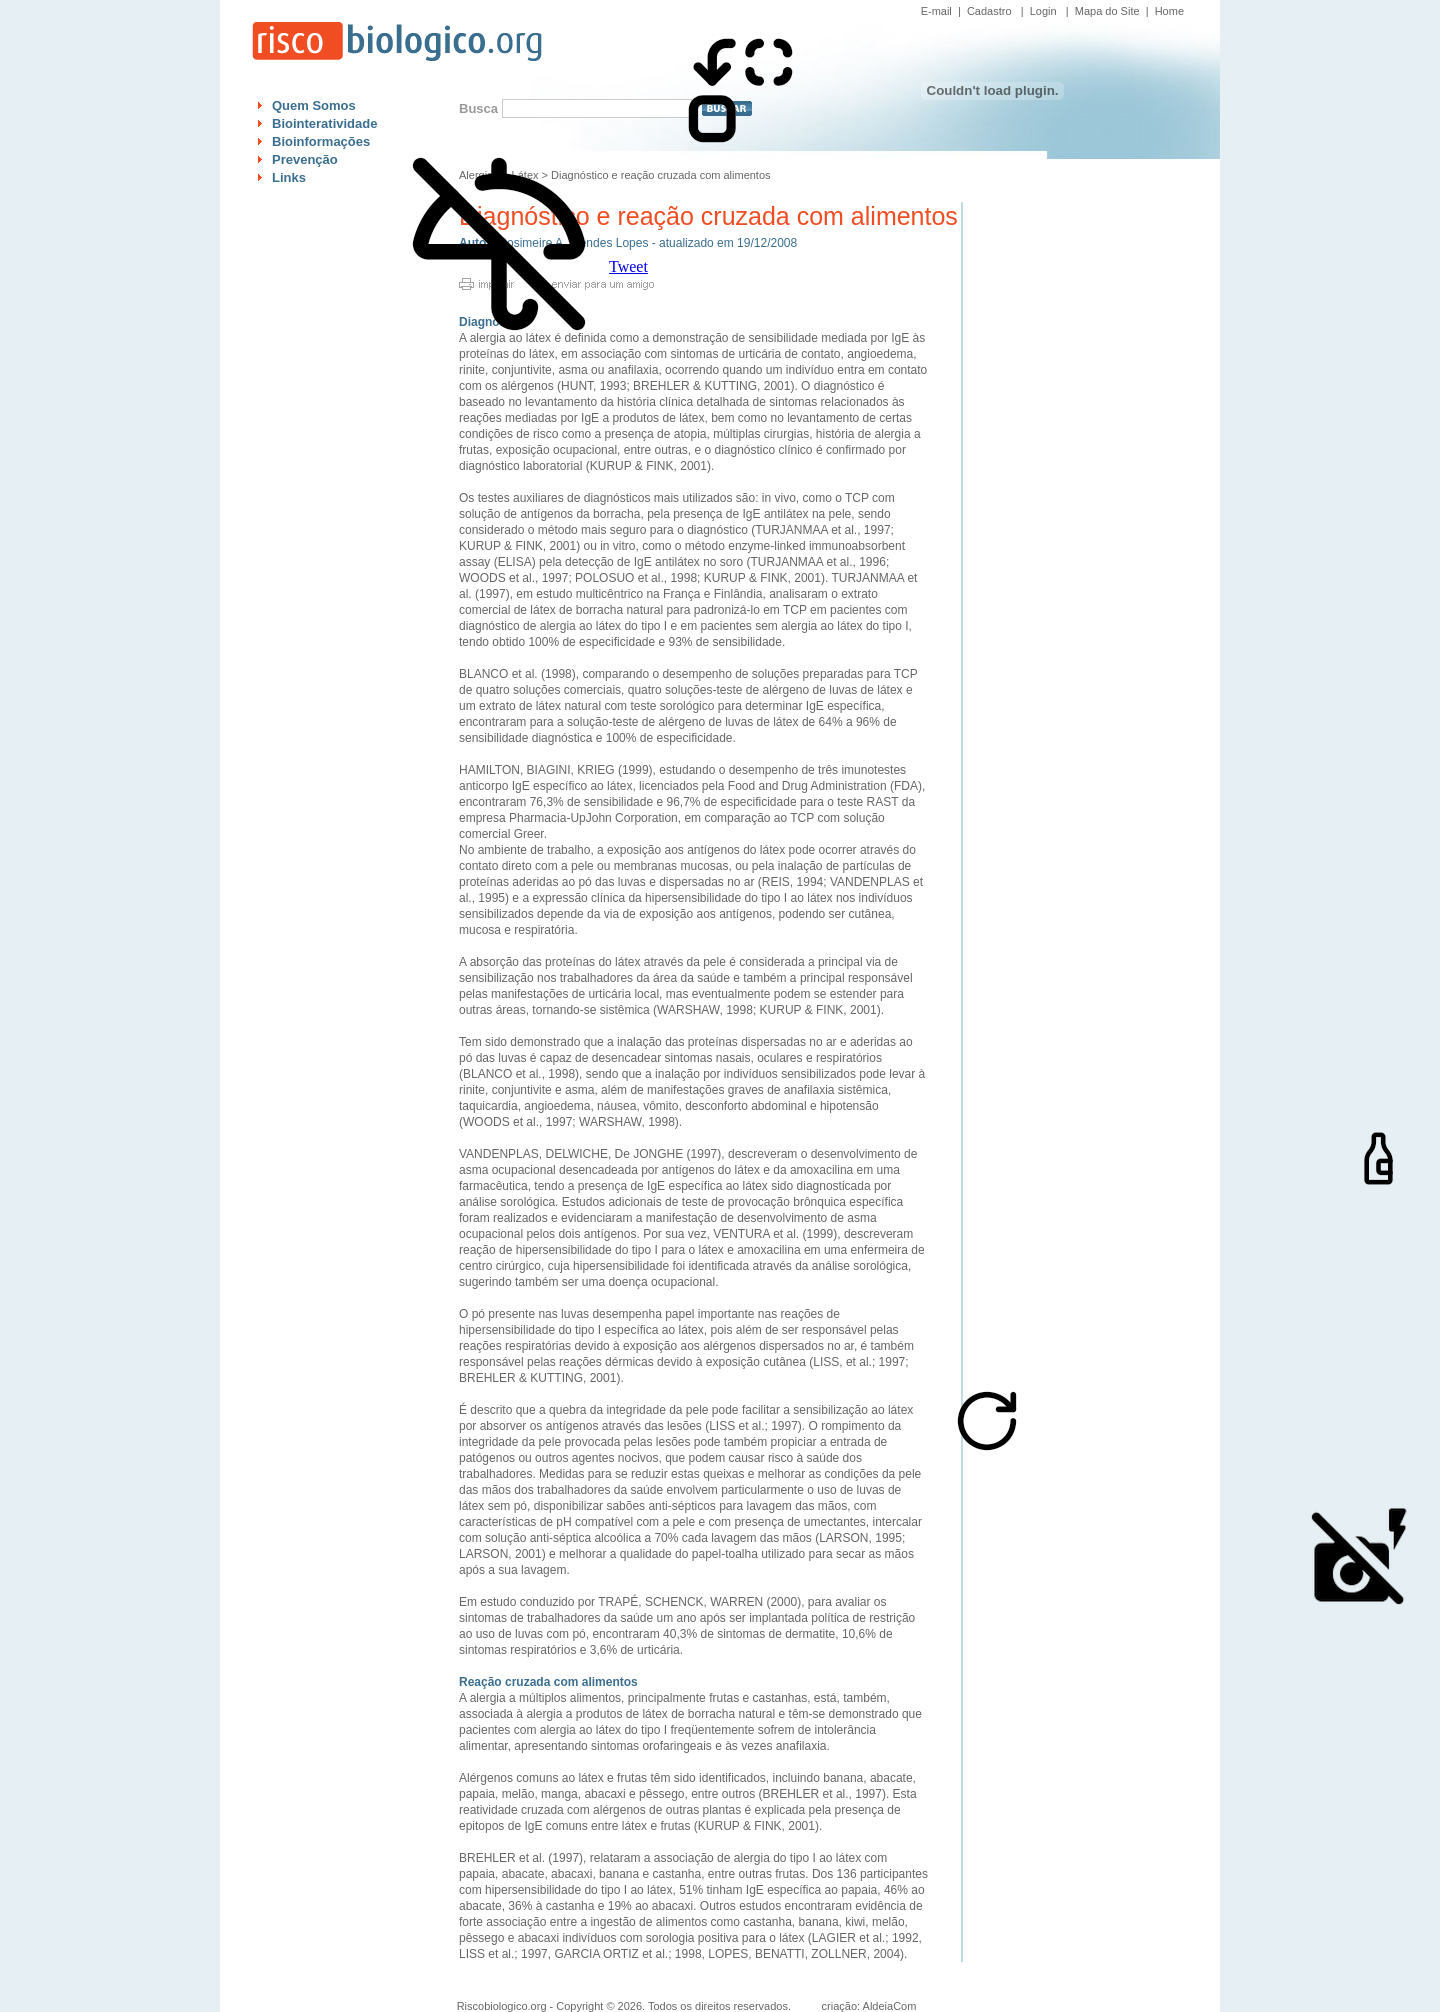  Describe the element at coordinates (1378, 1158) in the screenshot. I see `browse wine selection` at that location.